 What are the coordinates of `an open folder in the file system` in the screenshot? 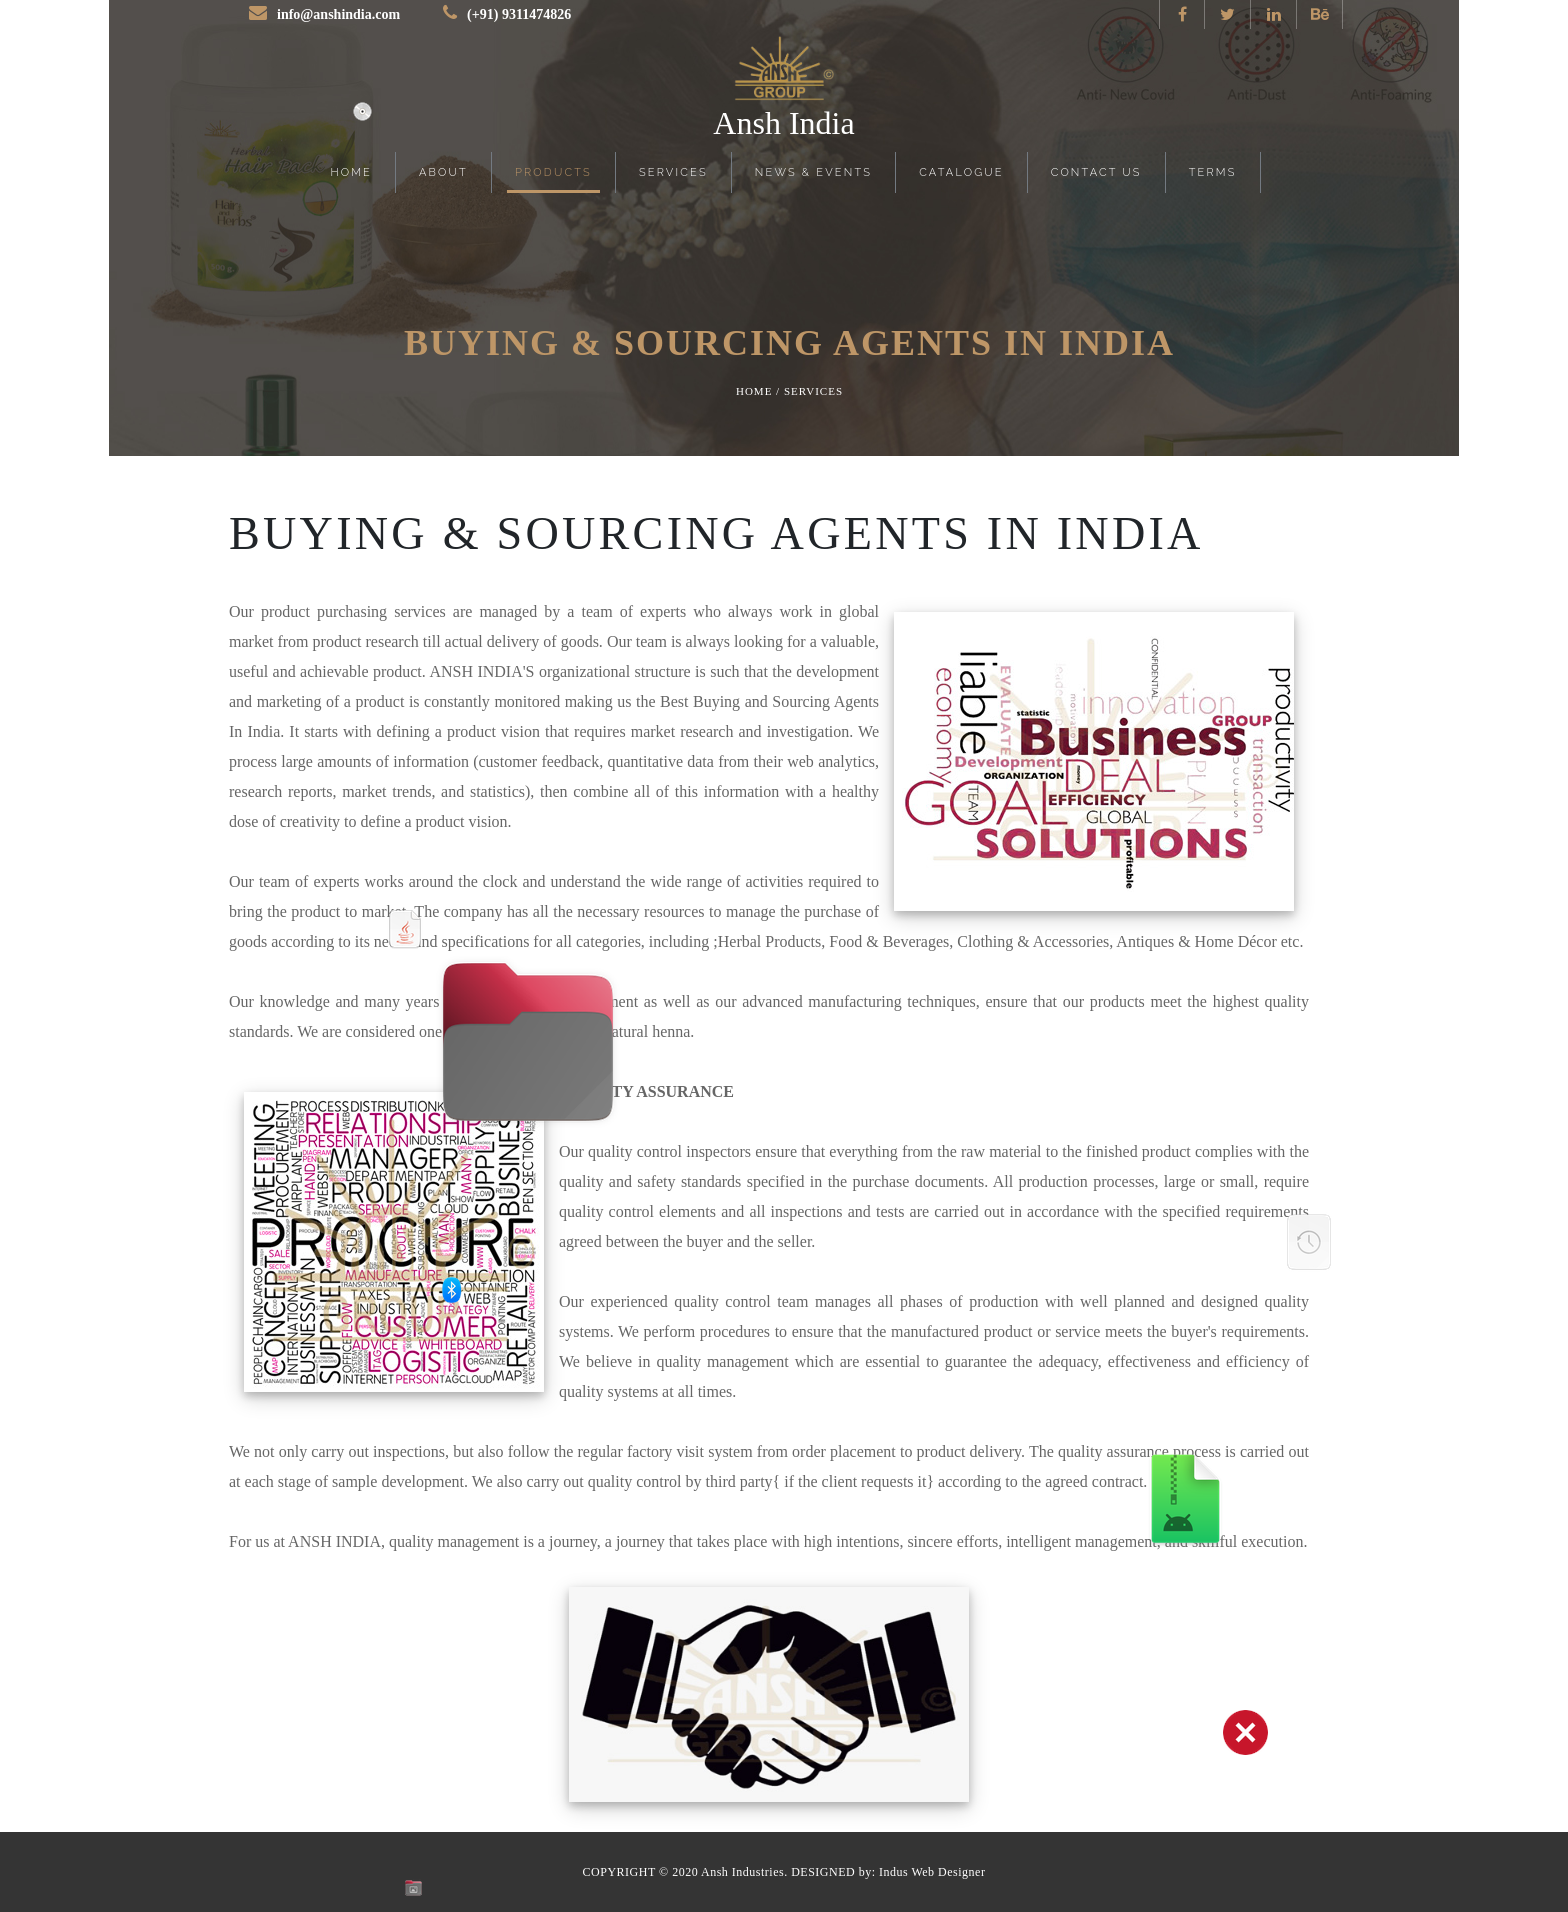 It's located at (528, 1042).